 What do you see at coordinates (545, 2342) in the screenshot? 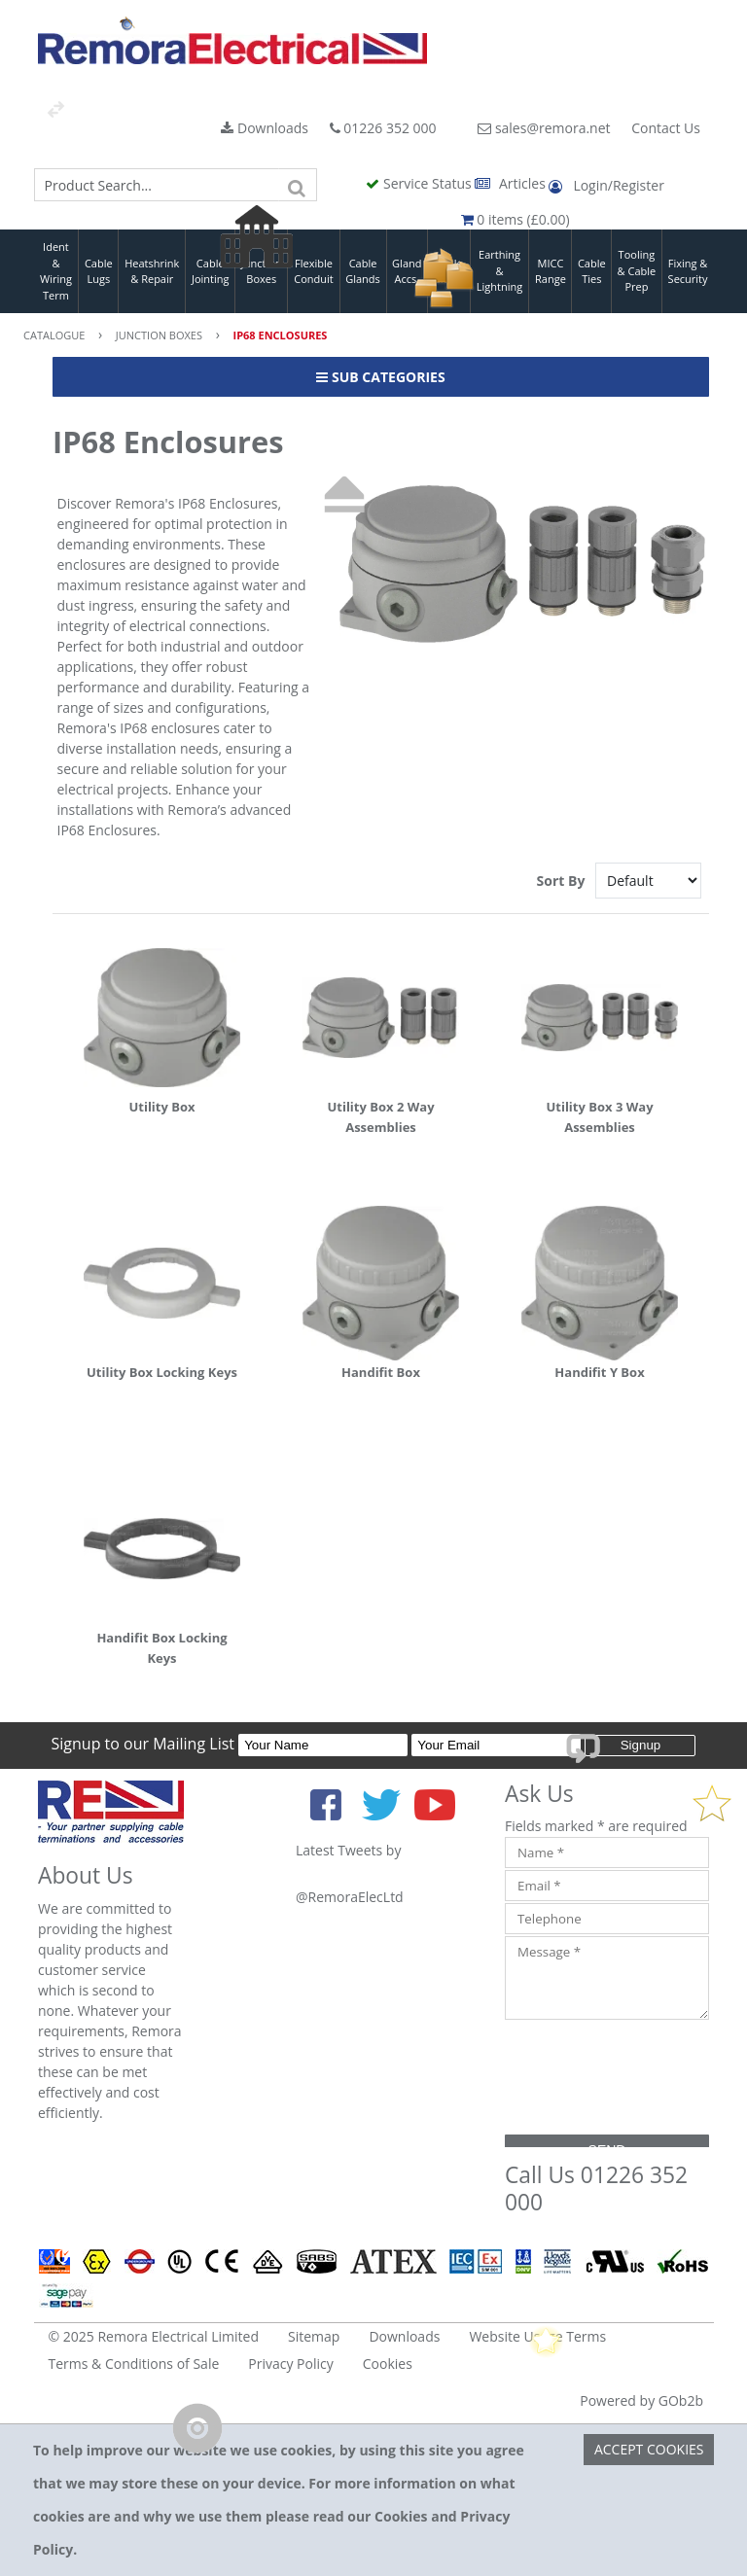
I see `indicates a new or recently added item` at bounding box center [545, 2342].